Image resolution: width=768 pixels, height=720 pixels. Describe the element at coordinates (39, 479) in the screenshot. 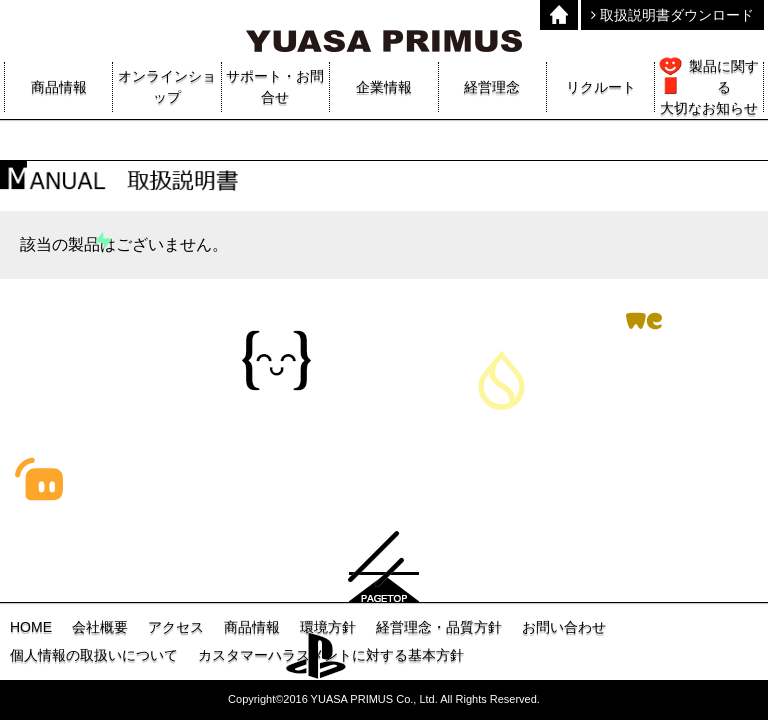

I see `open streamlabs streaming software` at that location.